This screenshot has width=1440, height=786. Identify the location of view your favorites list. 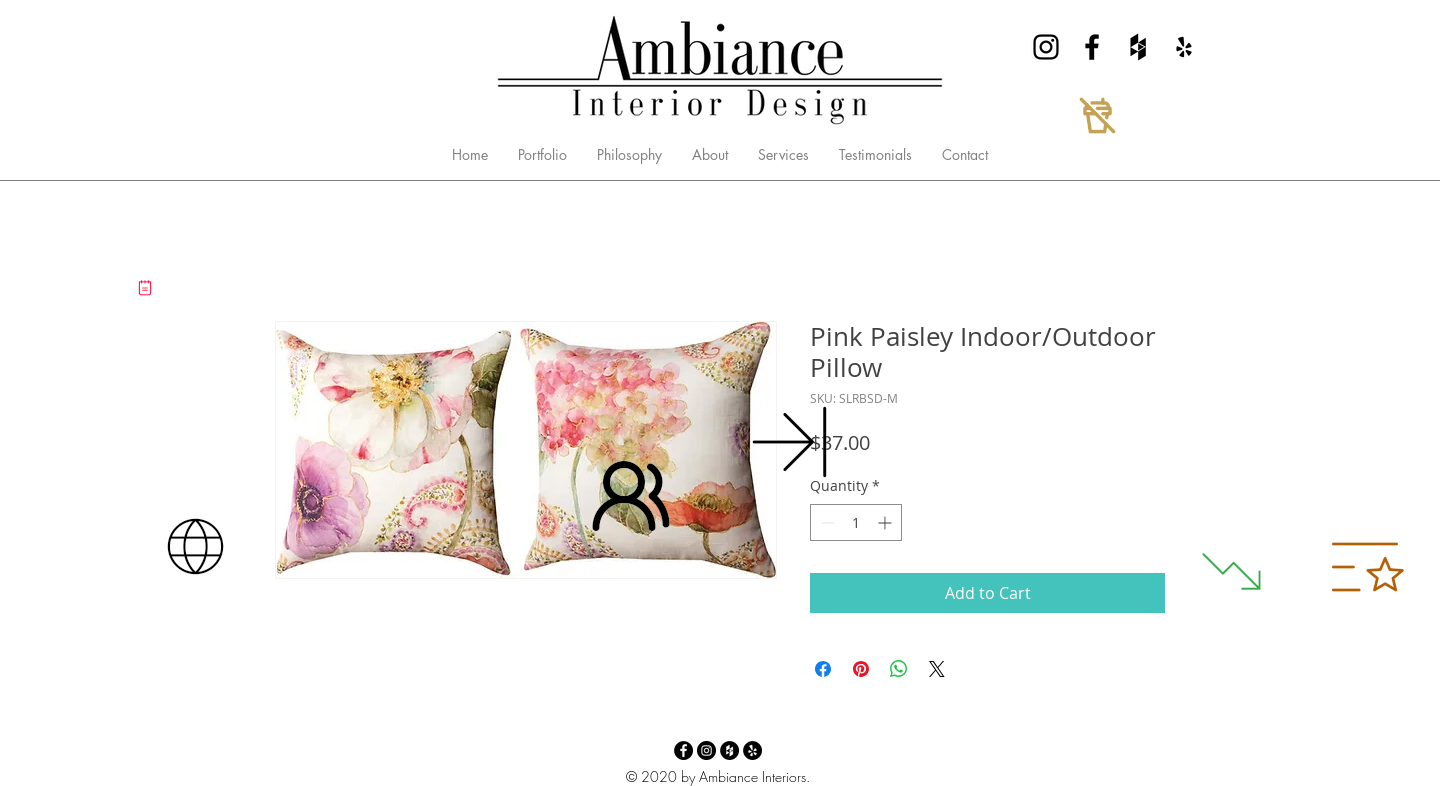
(1365, 567).